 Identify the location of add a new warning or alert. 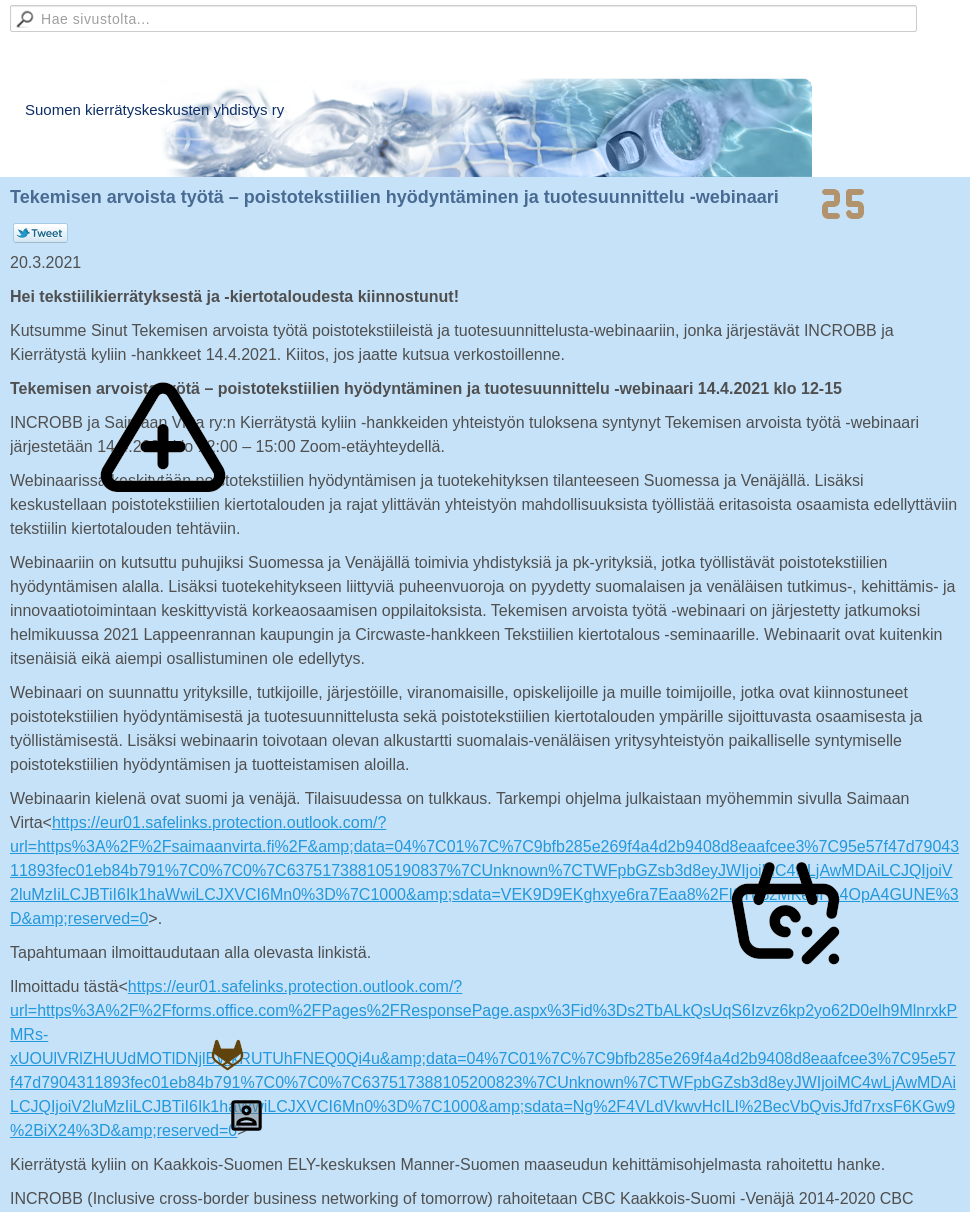
(163, 441).